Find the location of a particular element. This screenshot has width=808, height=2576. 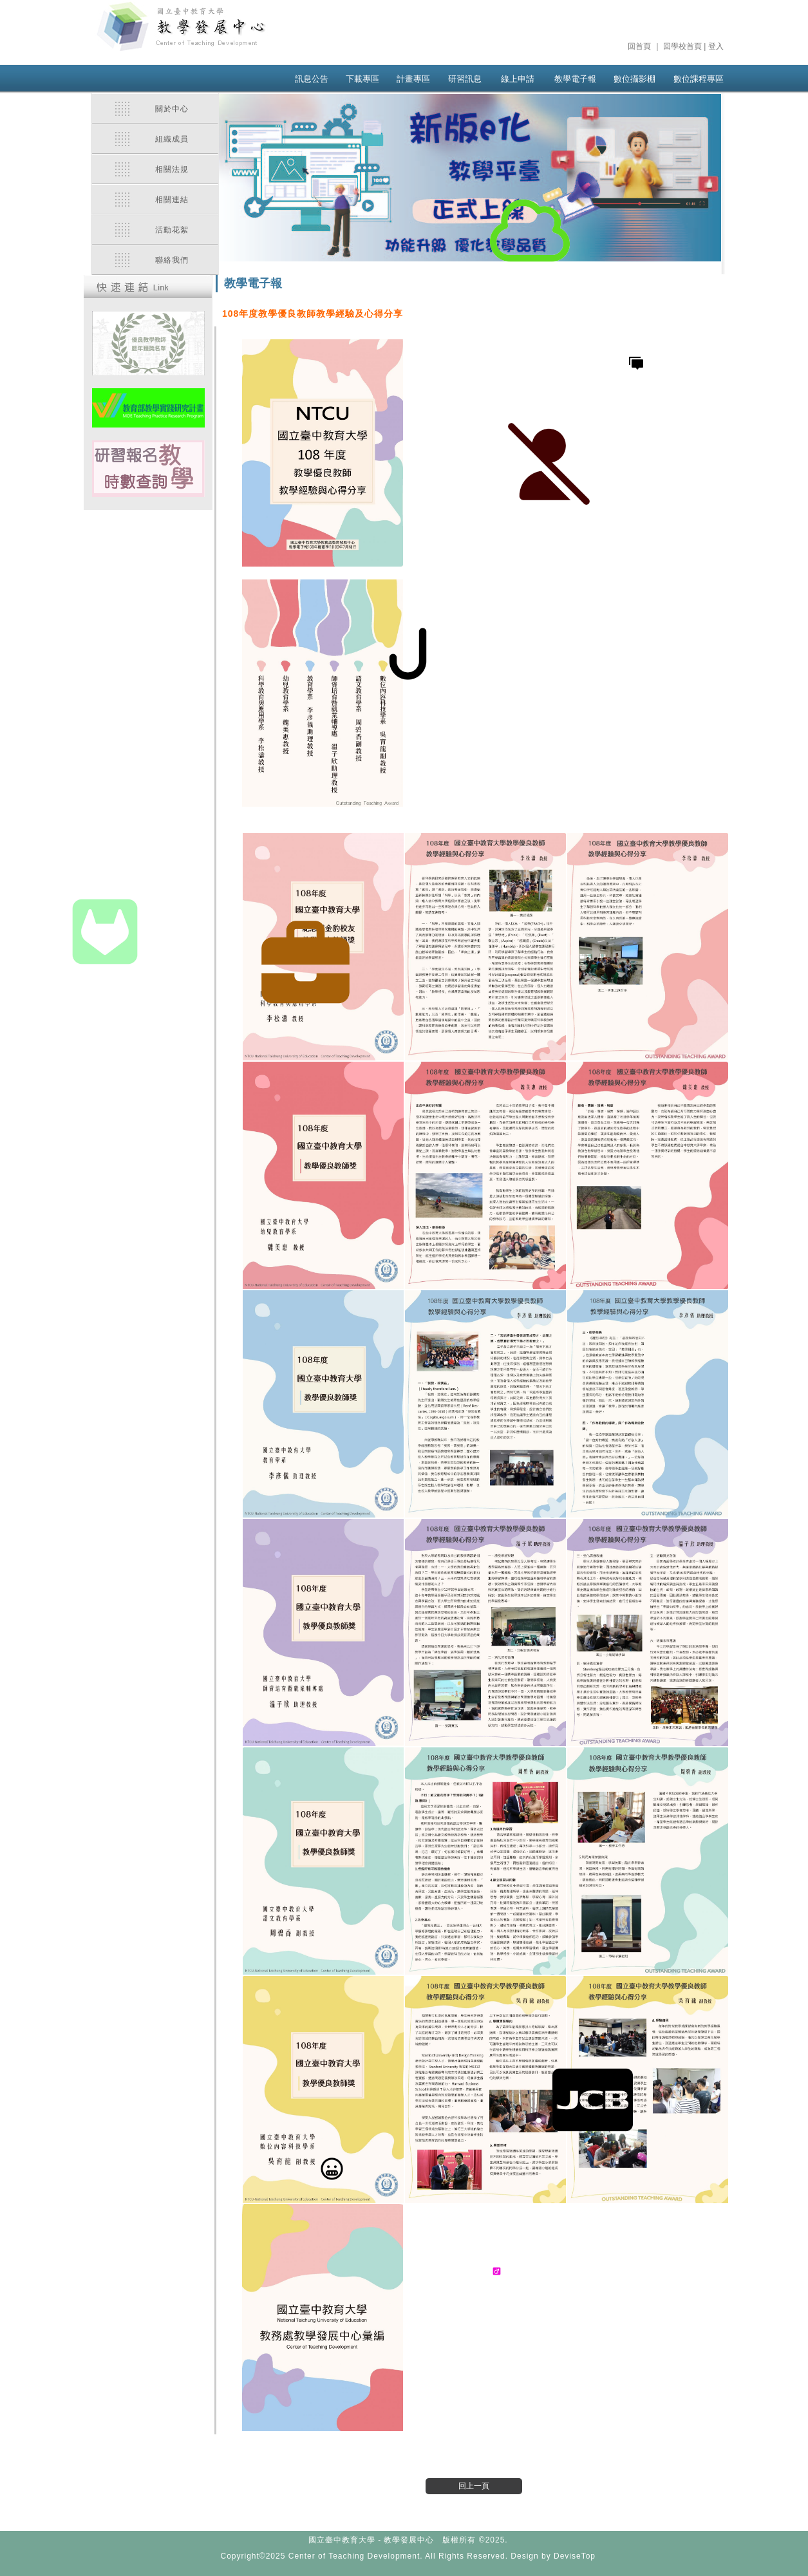

access cloud storage is located at coordinates (530, 230).